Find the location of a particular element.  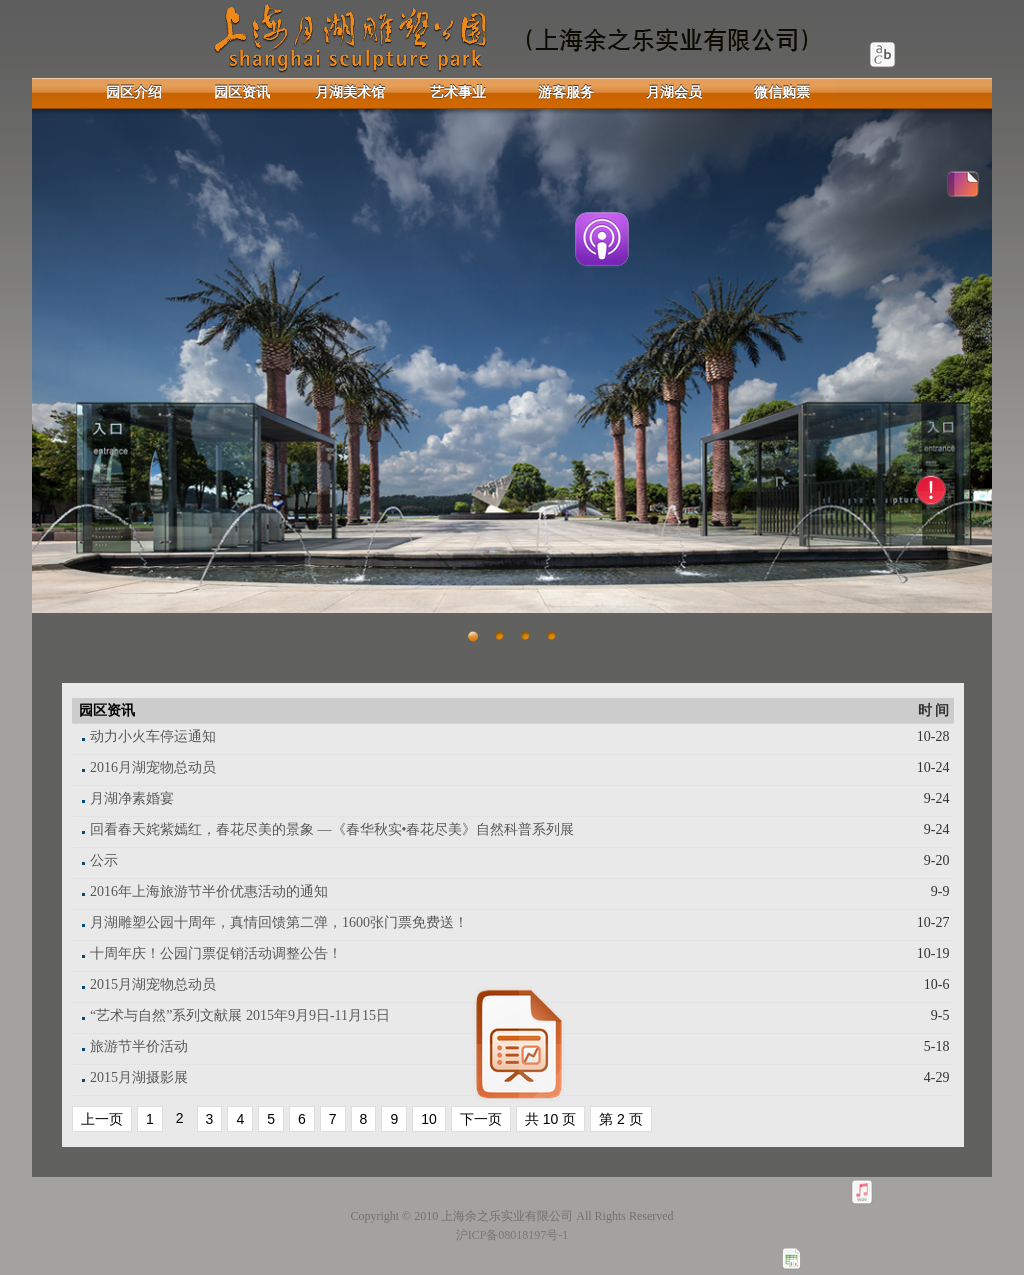

indicates a warning or important alert is located at coordinates (931, 490).